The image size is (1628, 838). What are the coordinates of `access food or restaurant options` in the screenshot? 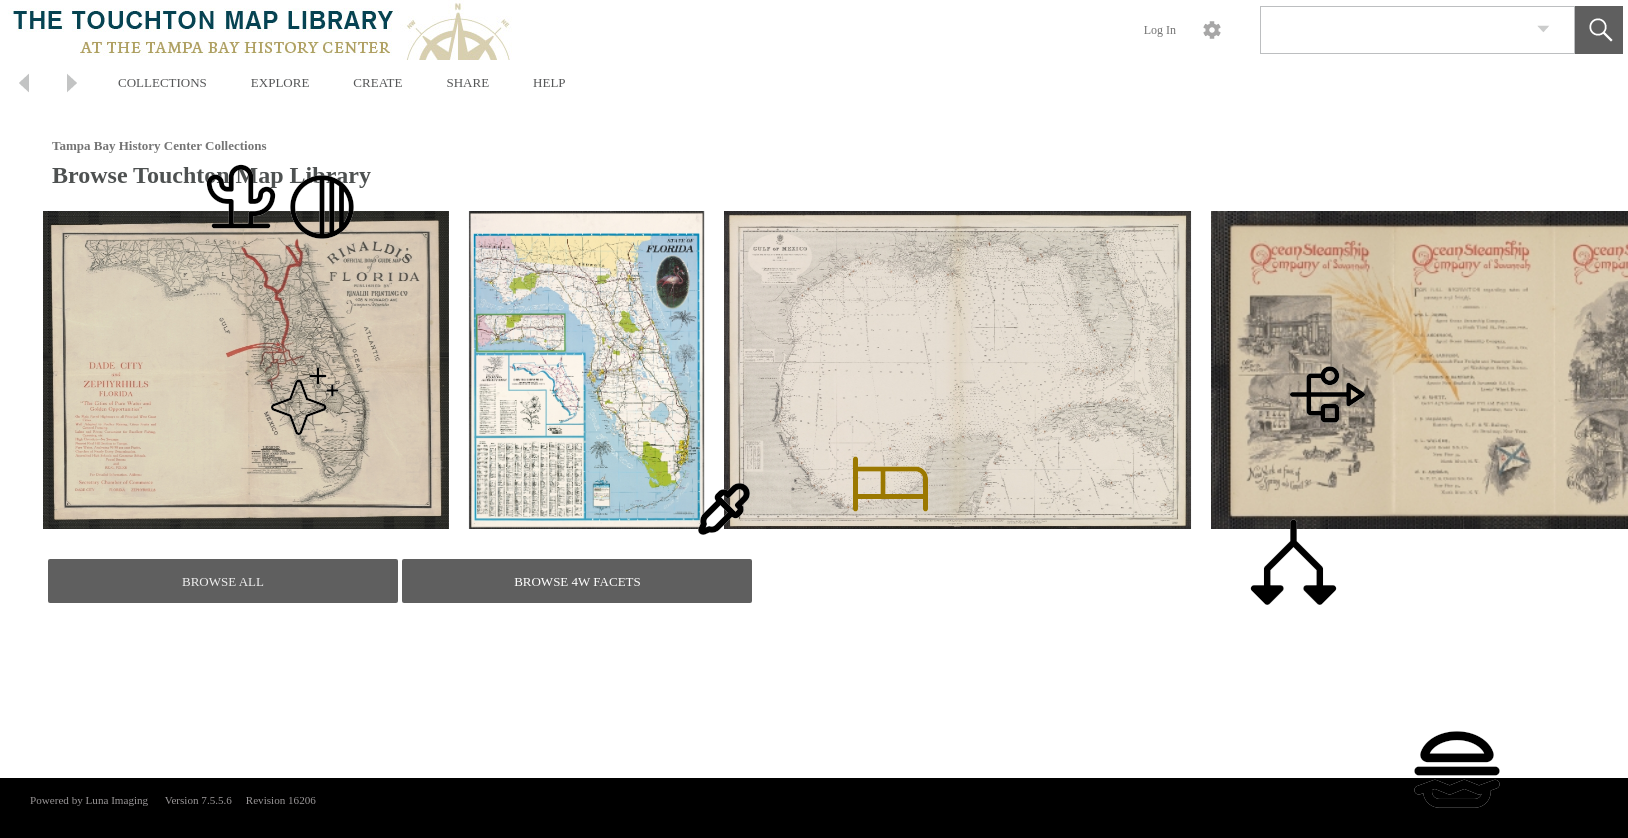 It's located at (1457, 771).